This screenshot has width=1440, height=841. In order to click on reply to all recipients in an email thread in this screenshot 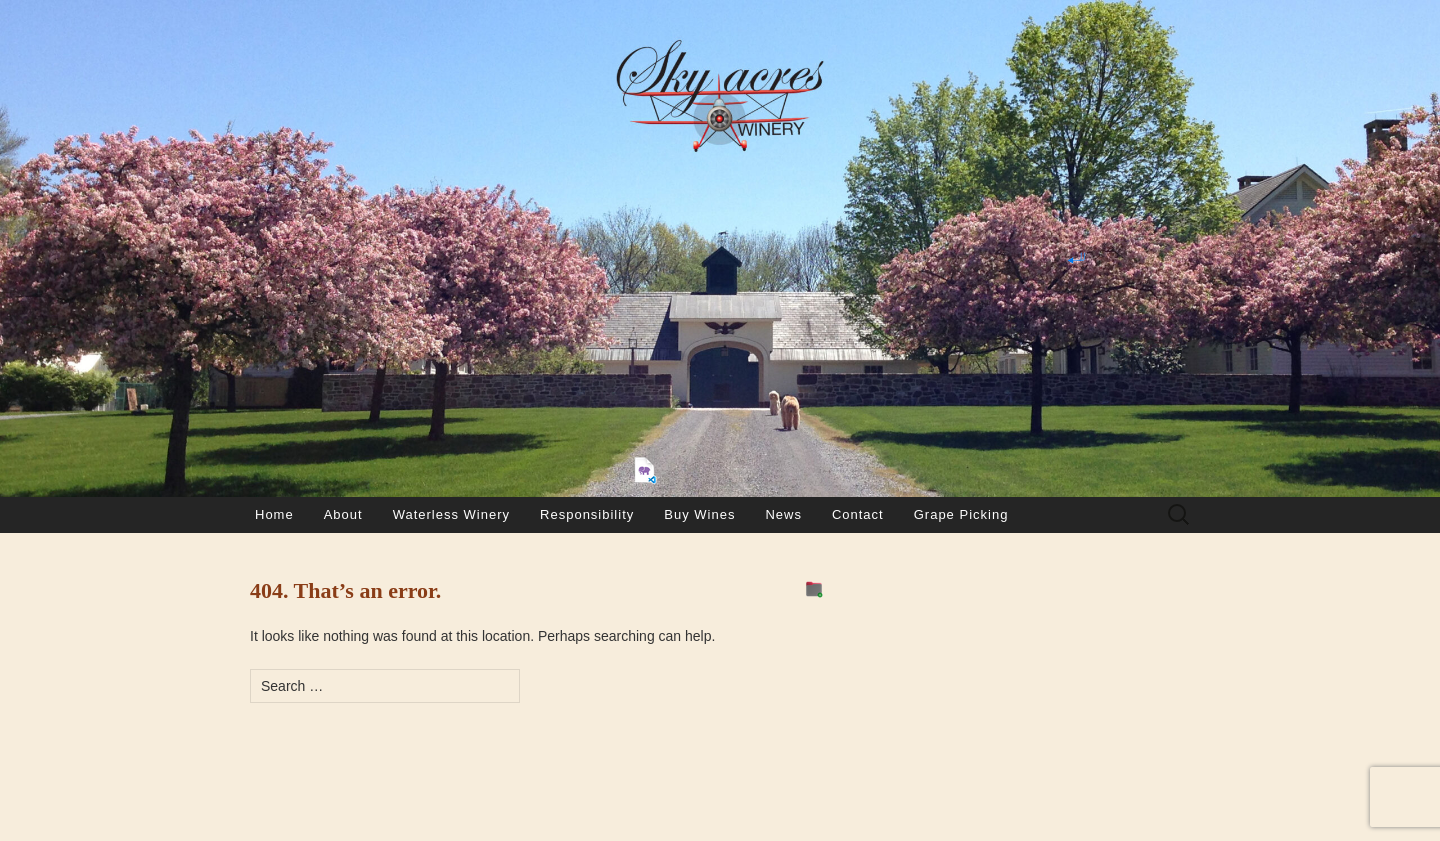, I will do `click(1076, 258)`.